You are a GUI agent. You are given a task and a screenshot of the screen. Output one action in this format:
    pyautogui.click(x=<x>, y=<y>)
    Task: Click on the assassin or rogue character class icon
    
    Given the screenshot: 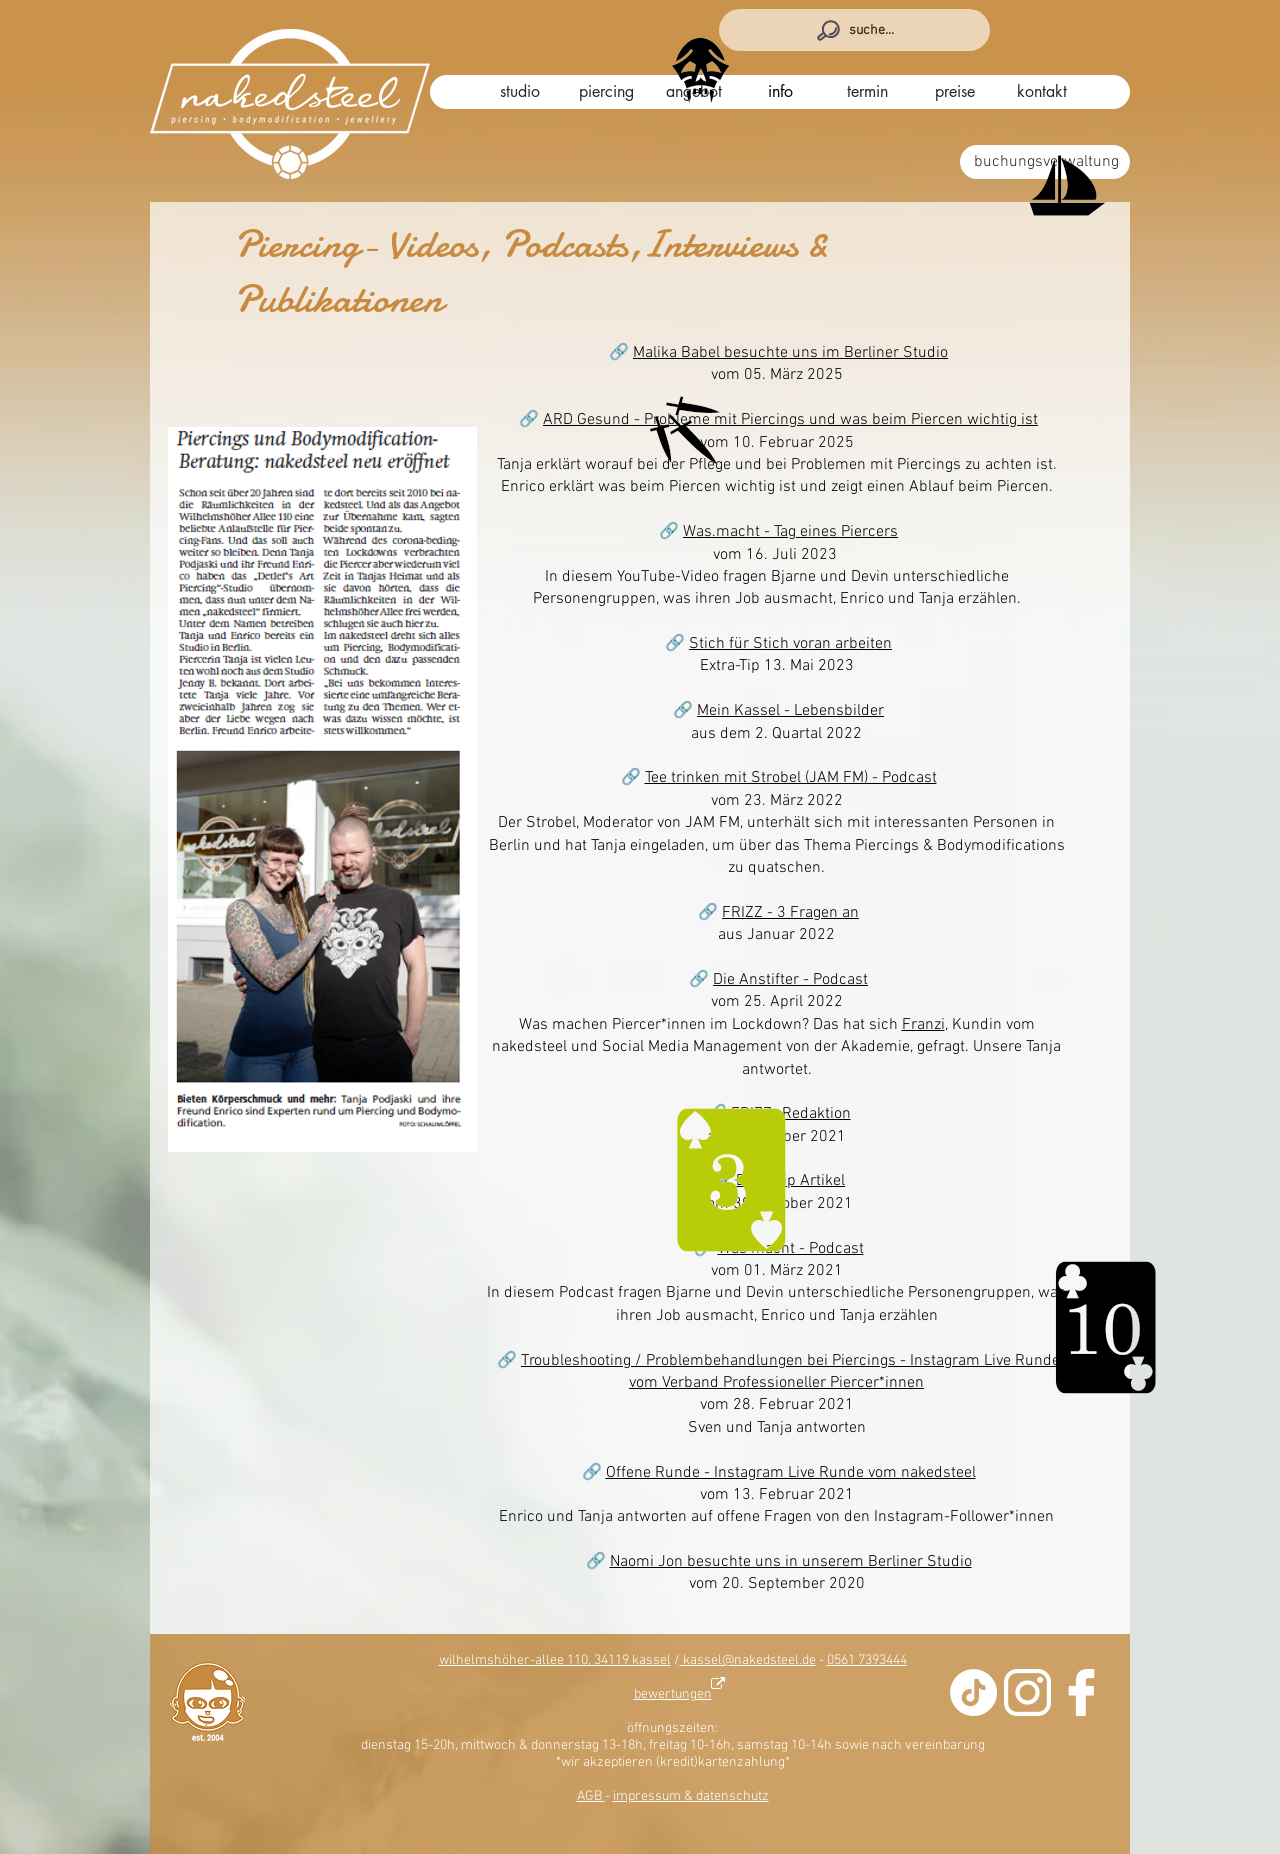 What is the action you would take?
    pyautogui.click(x=684, y=432)
    